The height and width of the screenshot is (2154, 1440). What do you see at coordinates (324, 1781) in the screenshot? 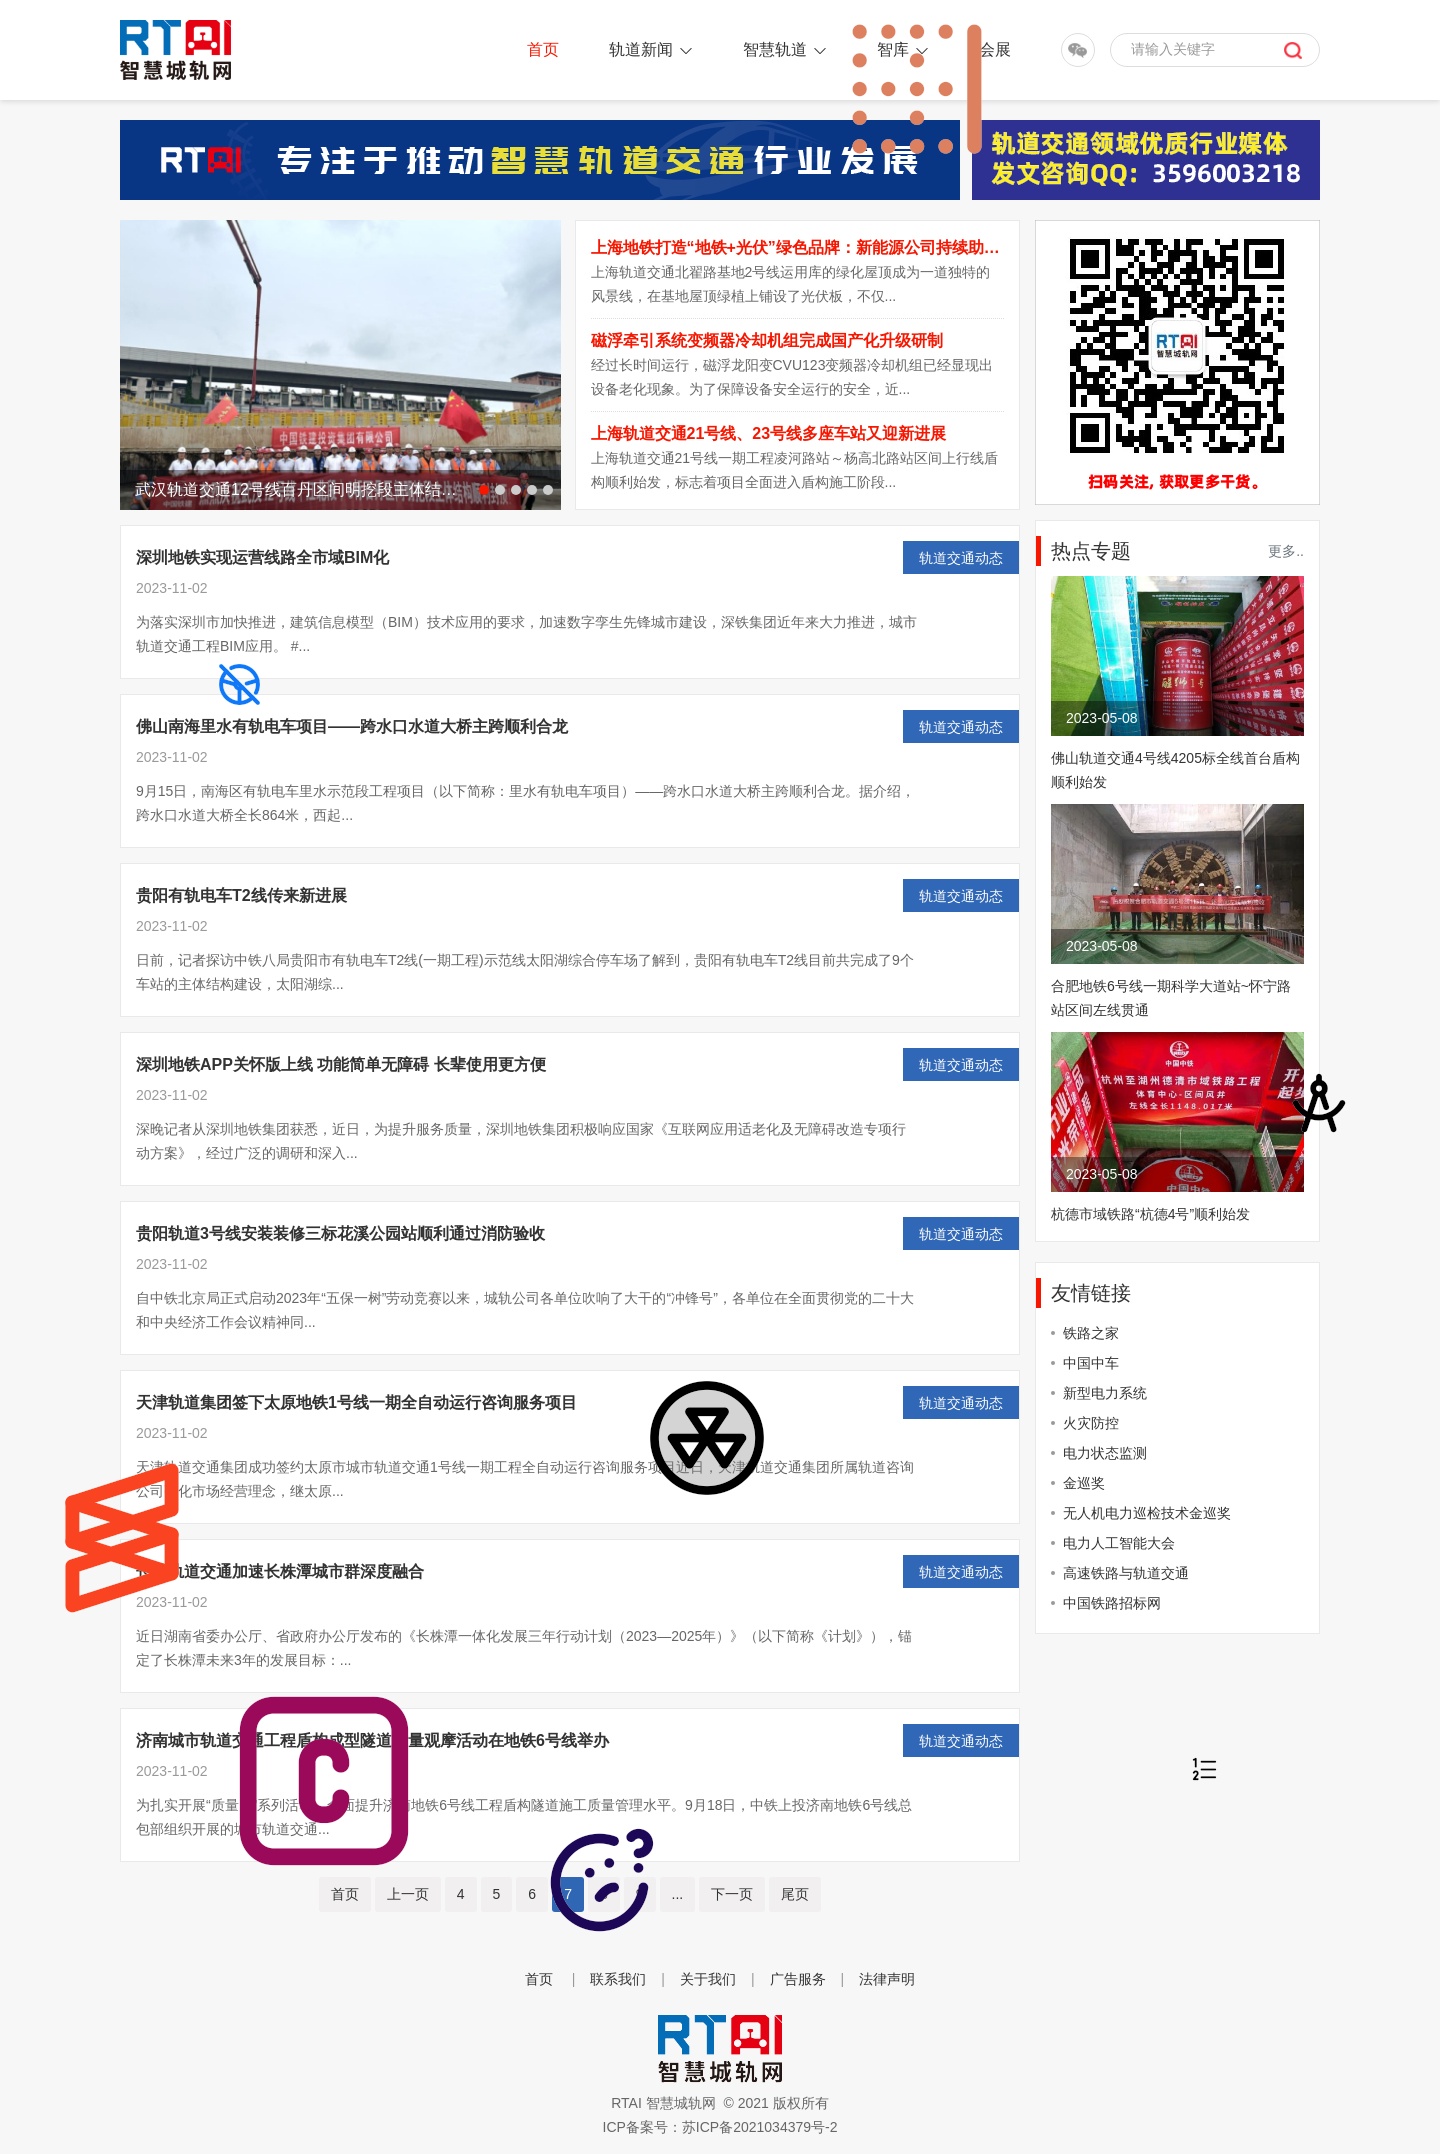
I see `carbon design system logo` at bounding box center [324, 1781].